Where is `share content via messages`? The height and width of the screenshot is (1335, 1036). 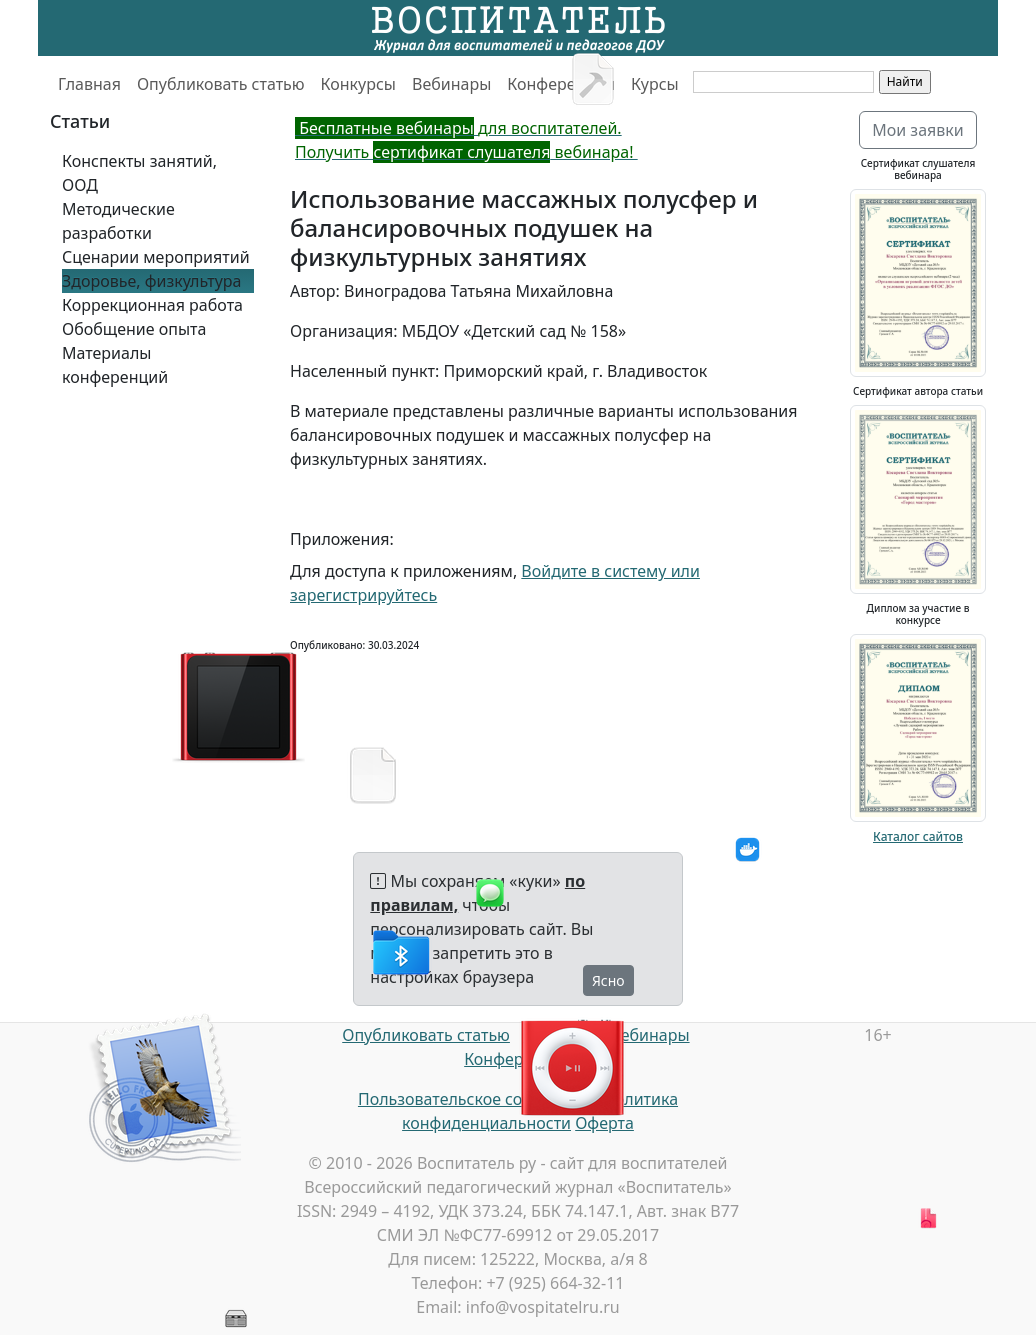 share content via messages is located at coordinates (490, 893).